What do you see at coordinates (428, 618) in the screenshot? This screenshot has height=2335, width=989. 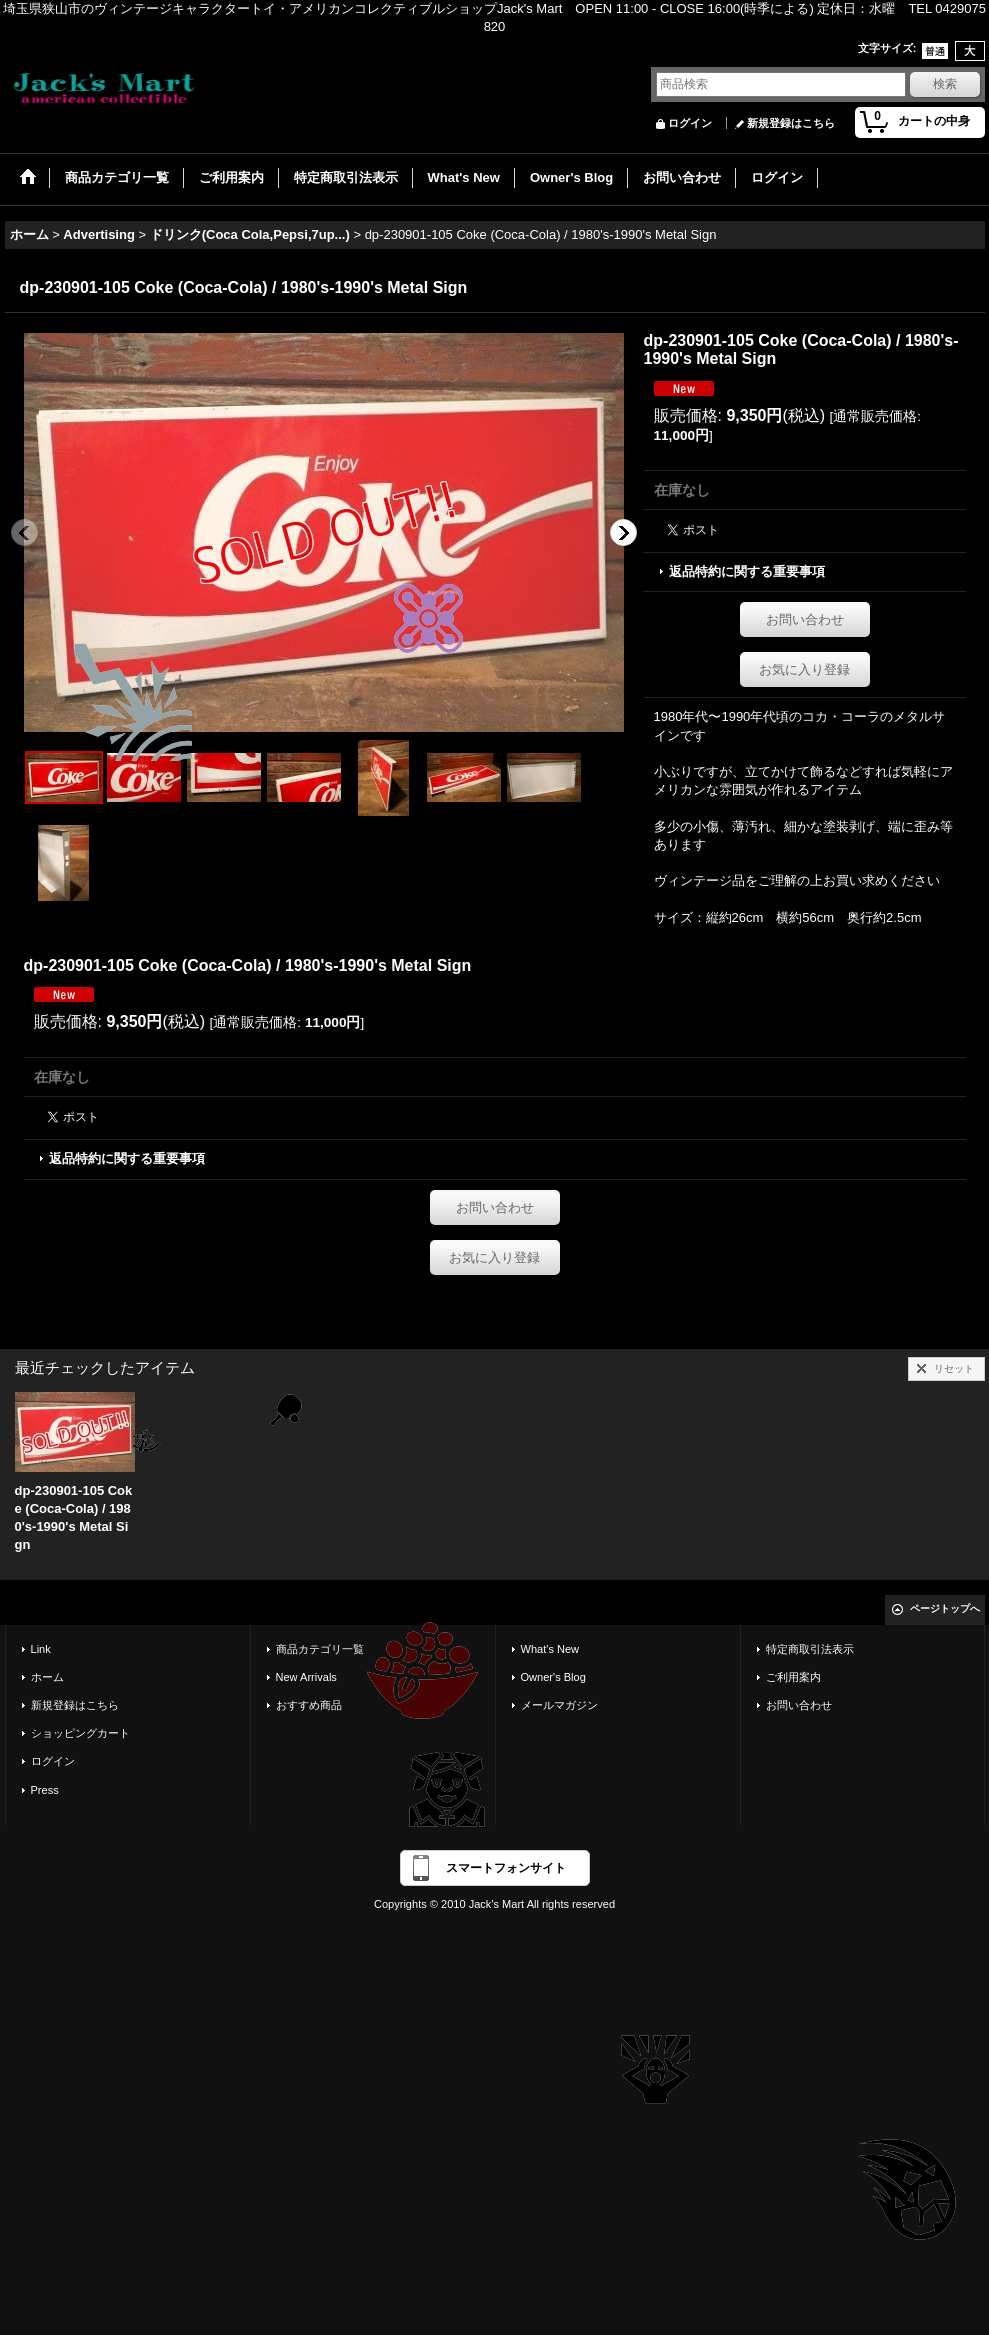 I see `a network or connected nodes icon` at bounding box center [428, 618].